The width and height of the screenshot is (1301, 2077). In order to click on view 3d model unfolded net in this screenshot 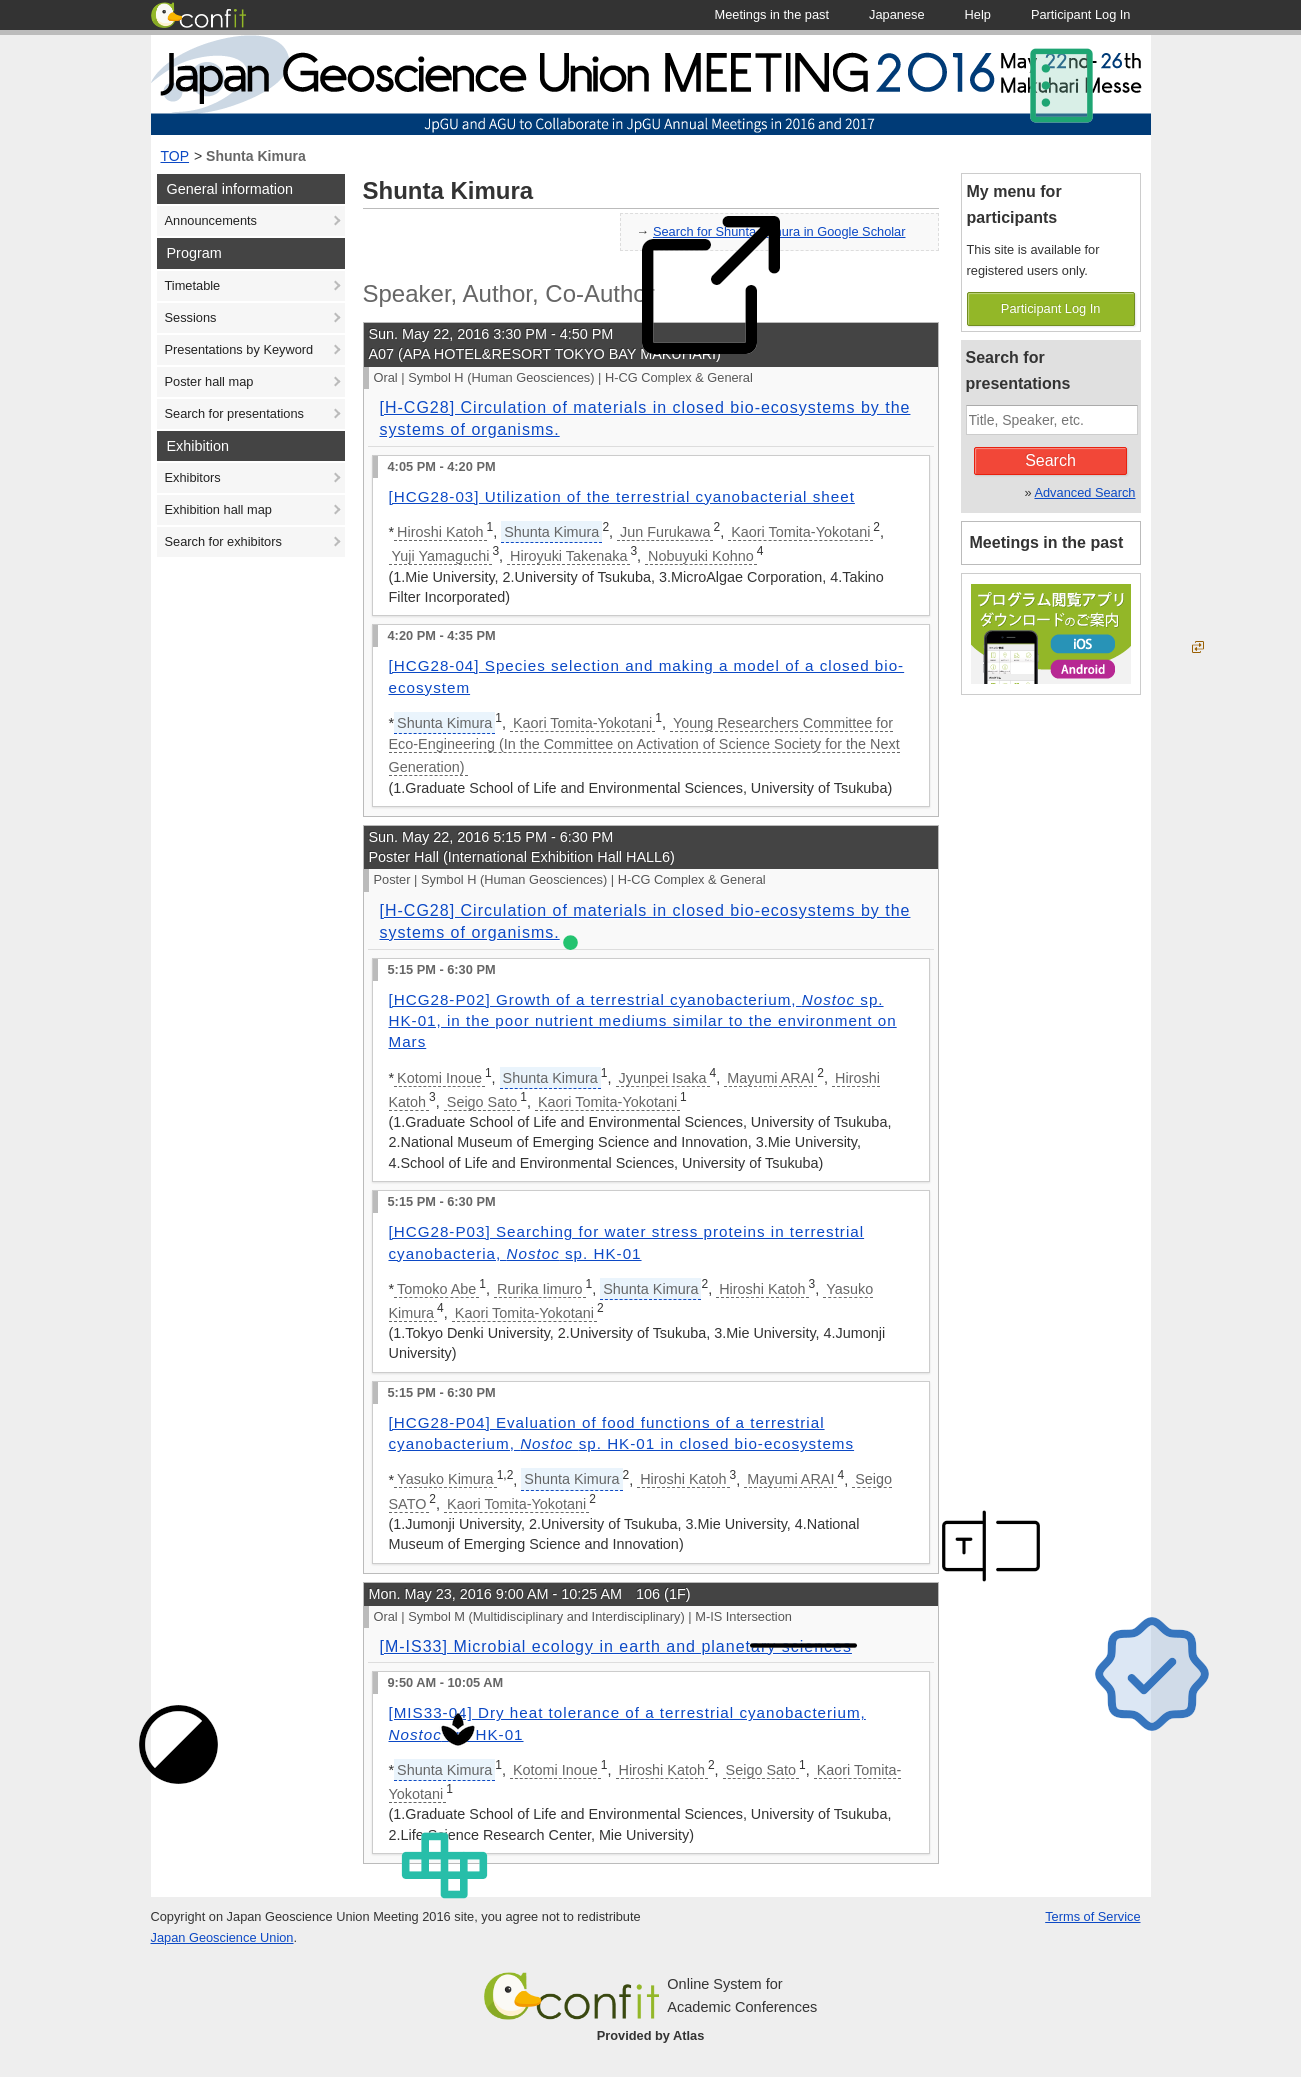, I will do `click(444, 1863)`.